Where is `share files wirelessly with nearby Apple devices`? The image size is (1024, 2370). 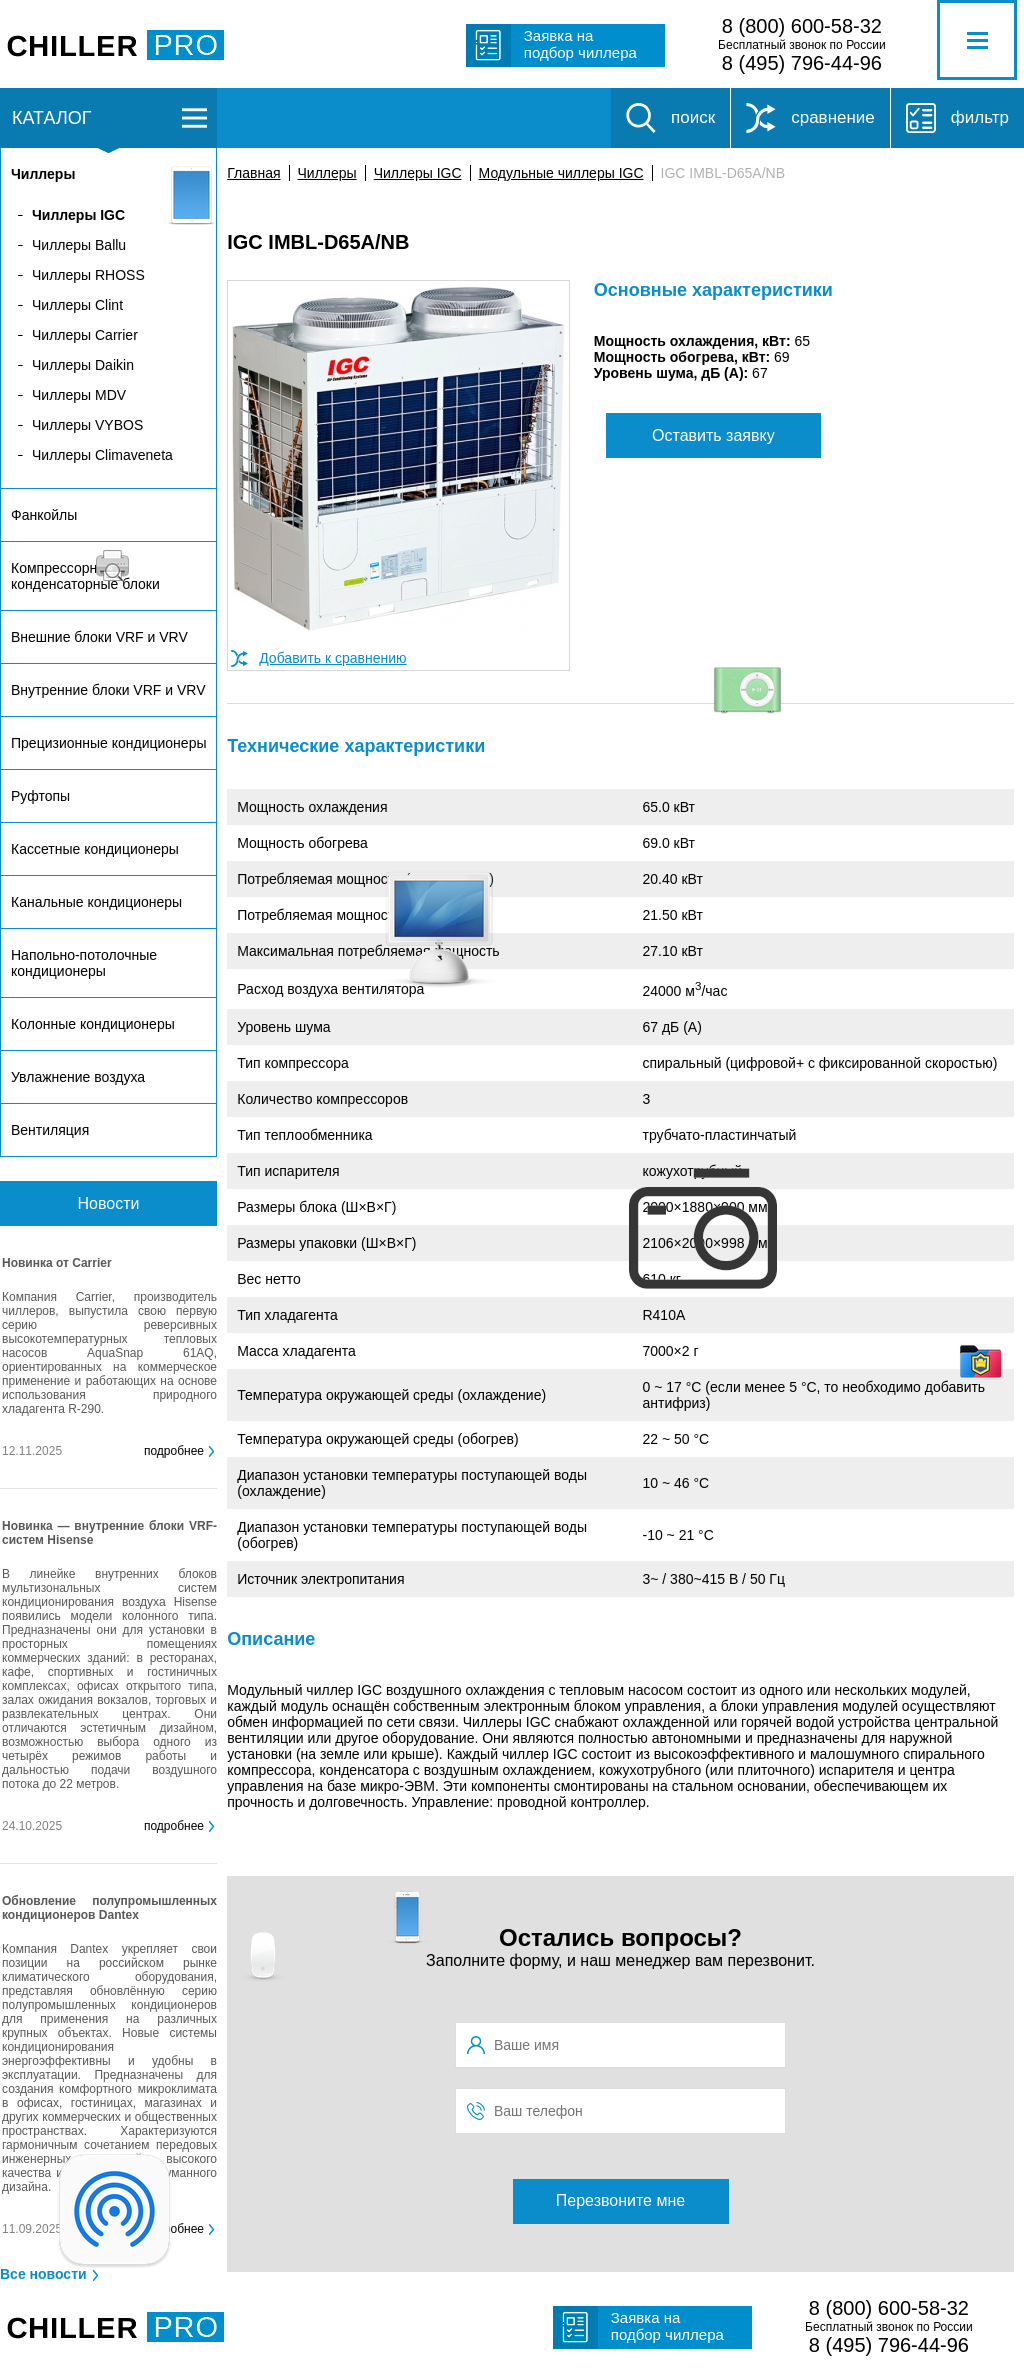 share files wirelessly with nearby Apple devices is located at coordinates (114, 2209).